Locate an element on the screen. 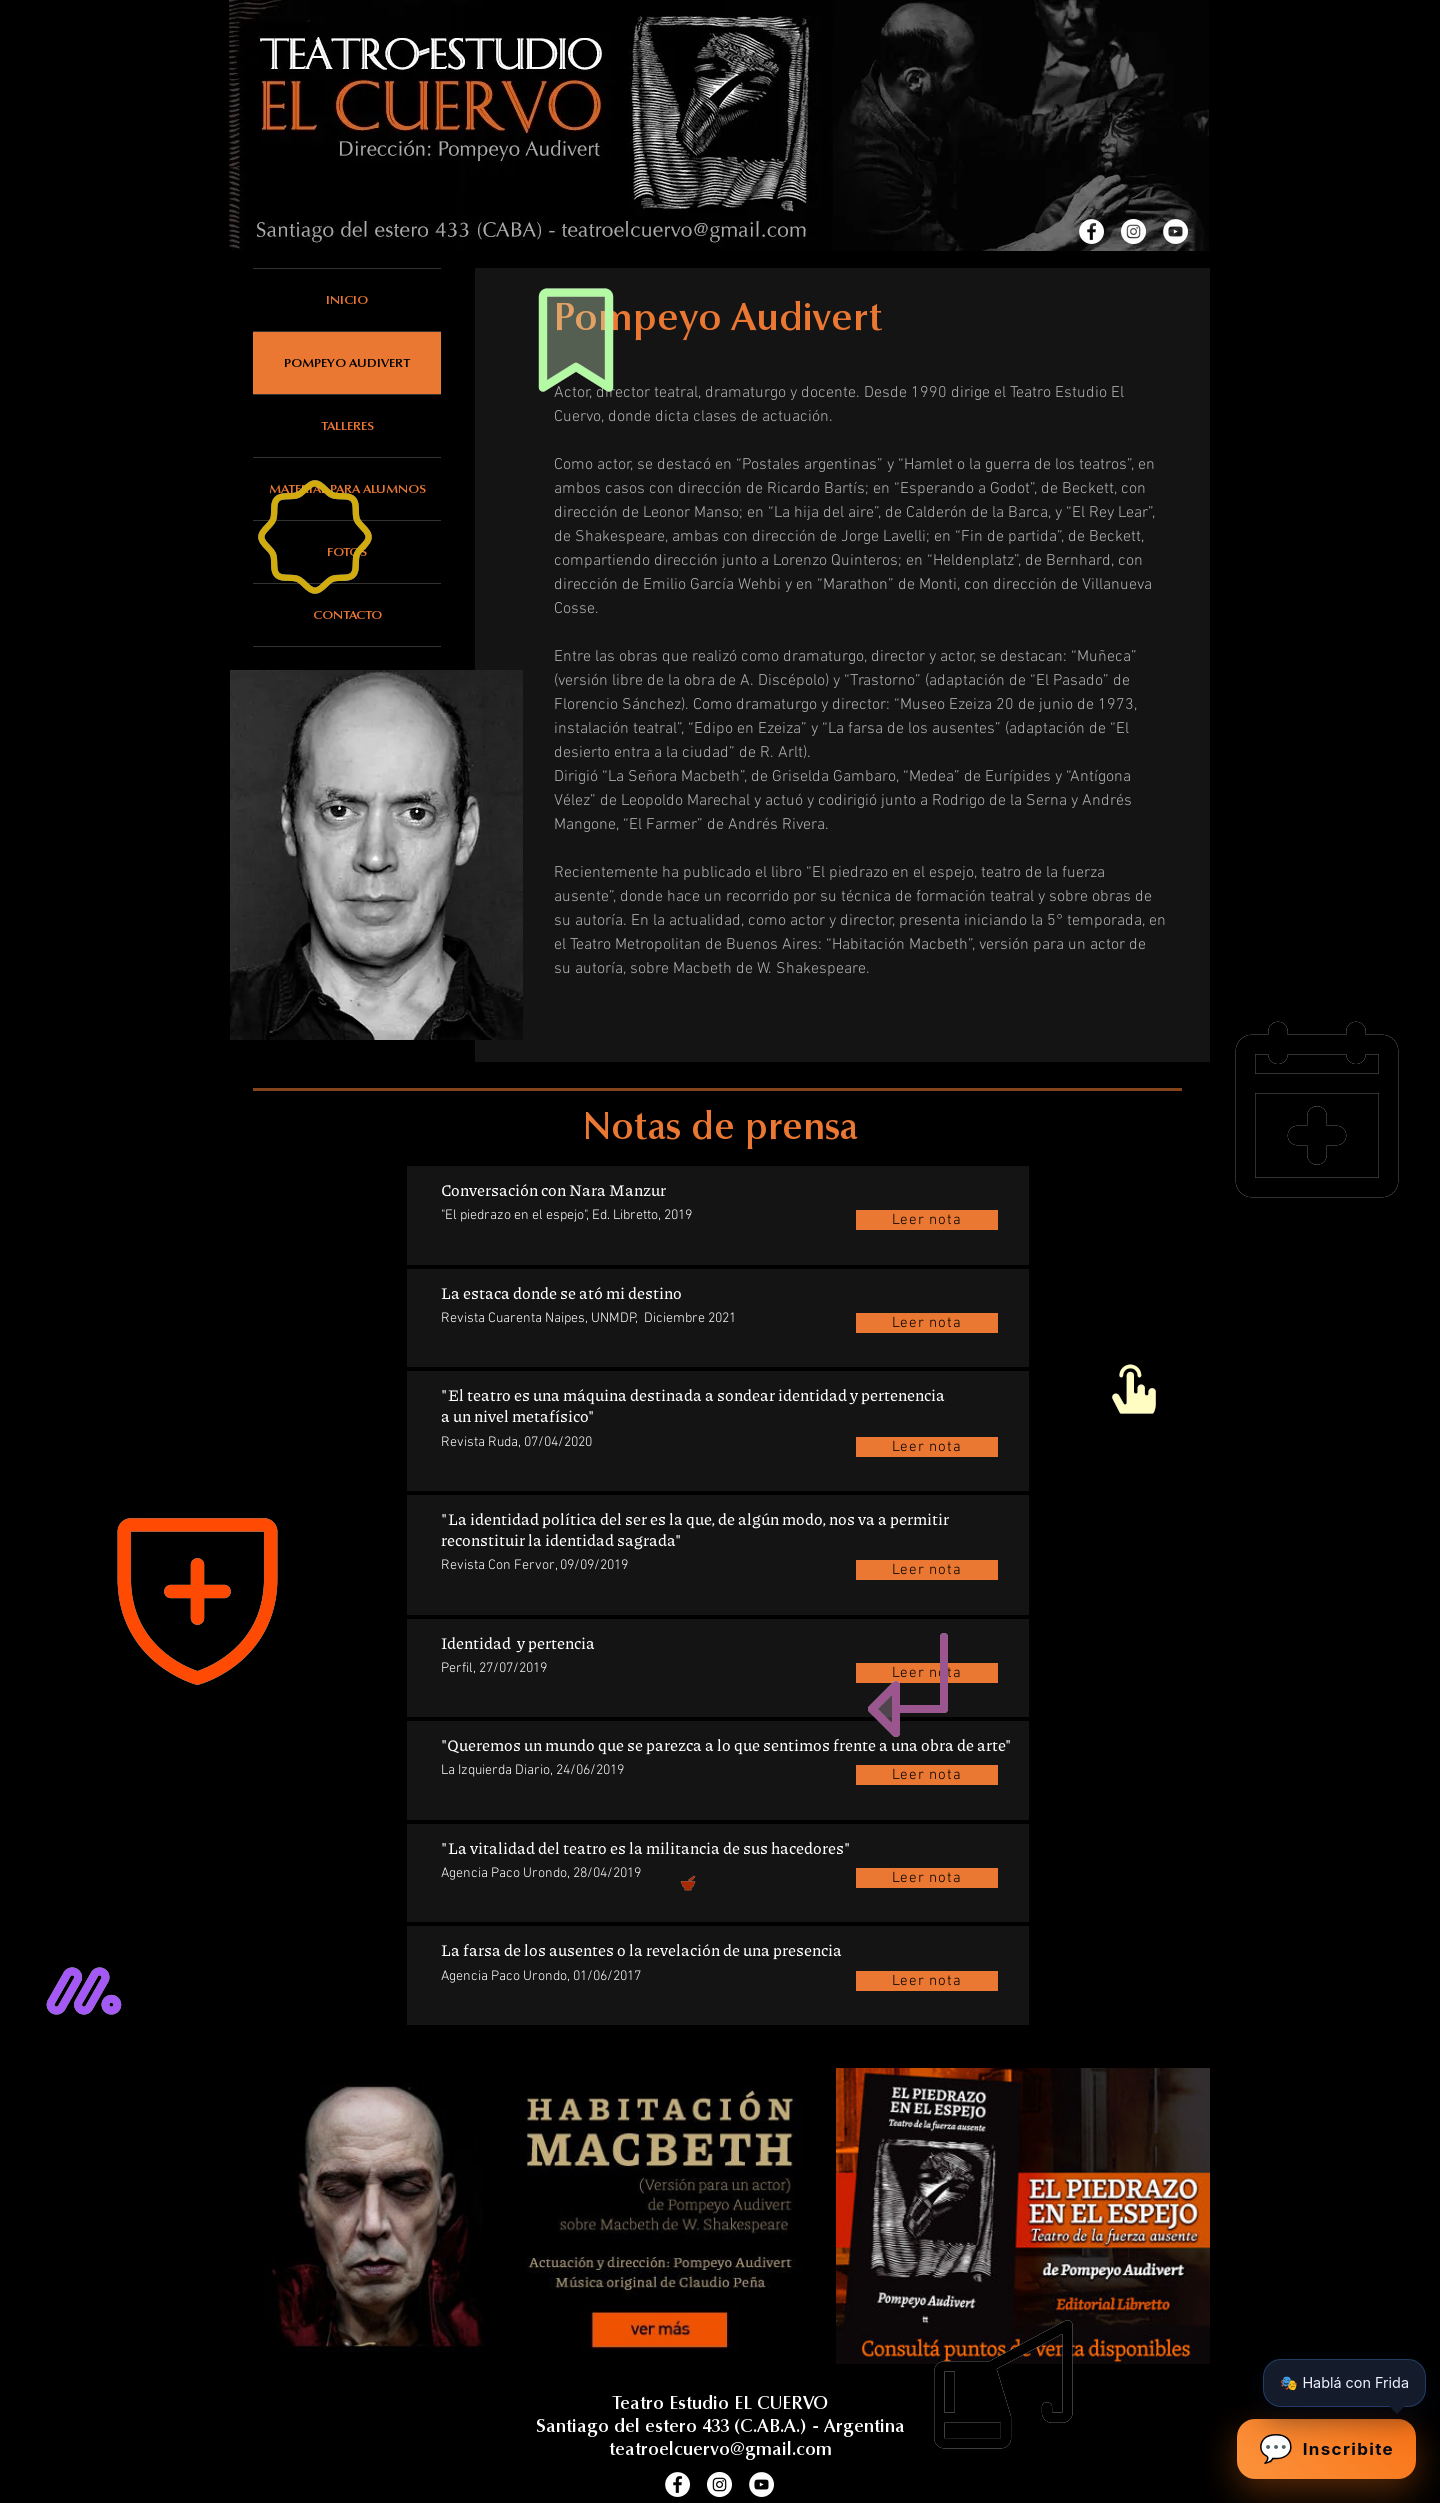 The height and width of the screenshot is (2503, 1440). access pharmacy or medication features is located at coordinates (688, 1883).